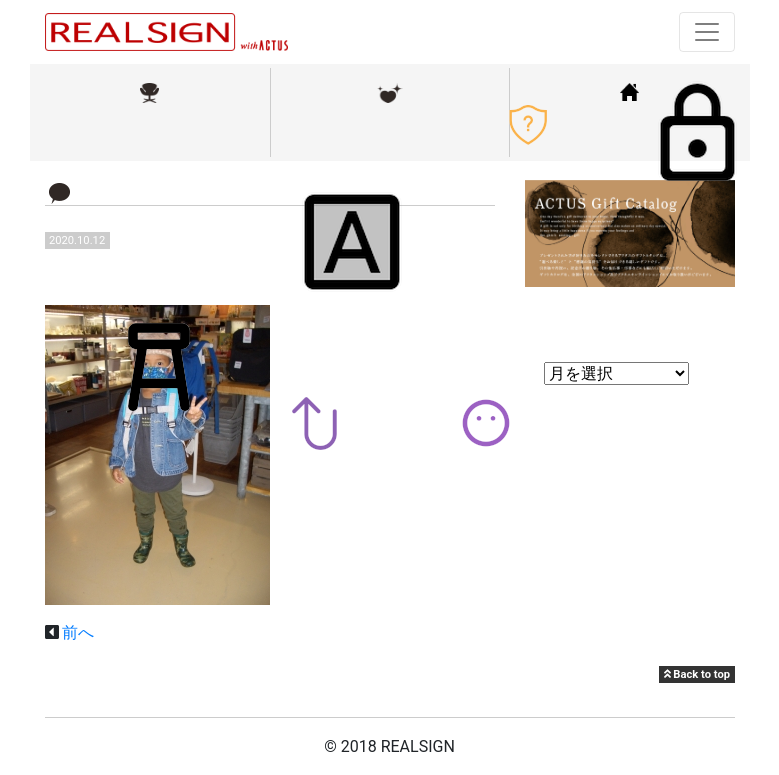  Describe the element at coordinates (697, 134) in the screenshot. I see `indicates a locked or secured item` at that location.